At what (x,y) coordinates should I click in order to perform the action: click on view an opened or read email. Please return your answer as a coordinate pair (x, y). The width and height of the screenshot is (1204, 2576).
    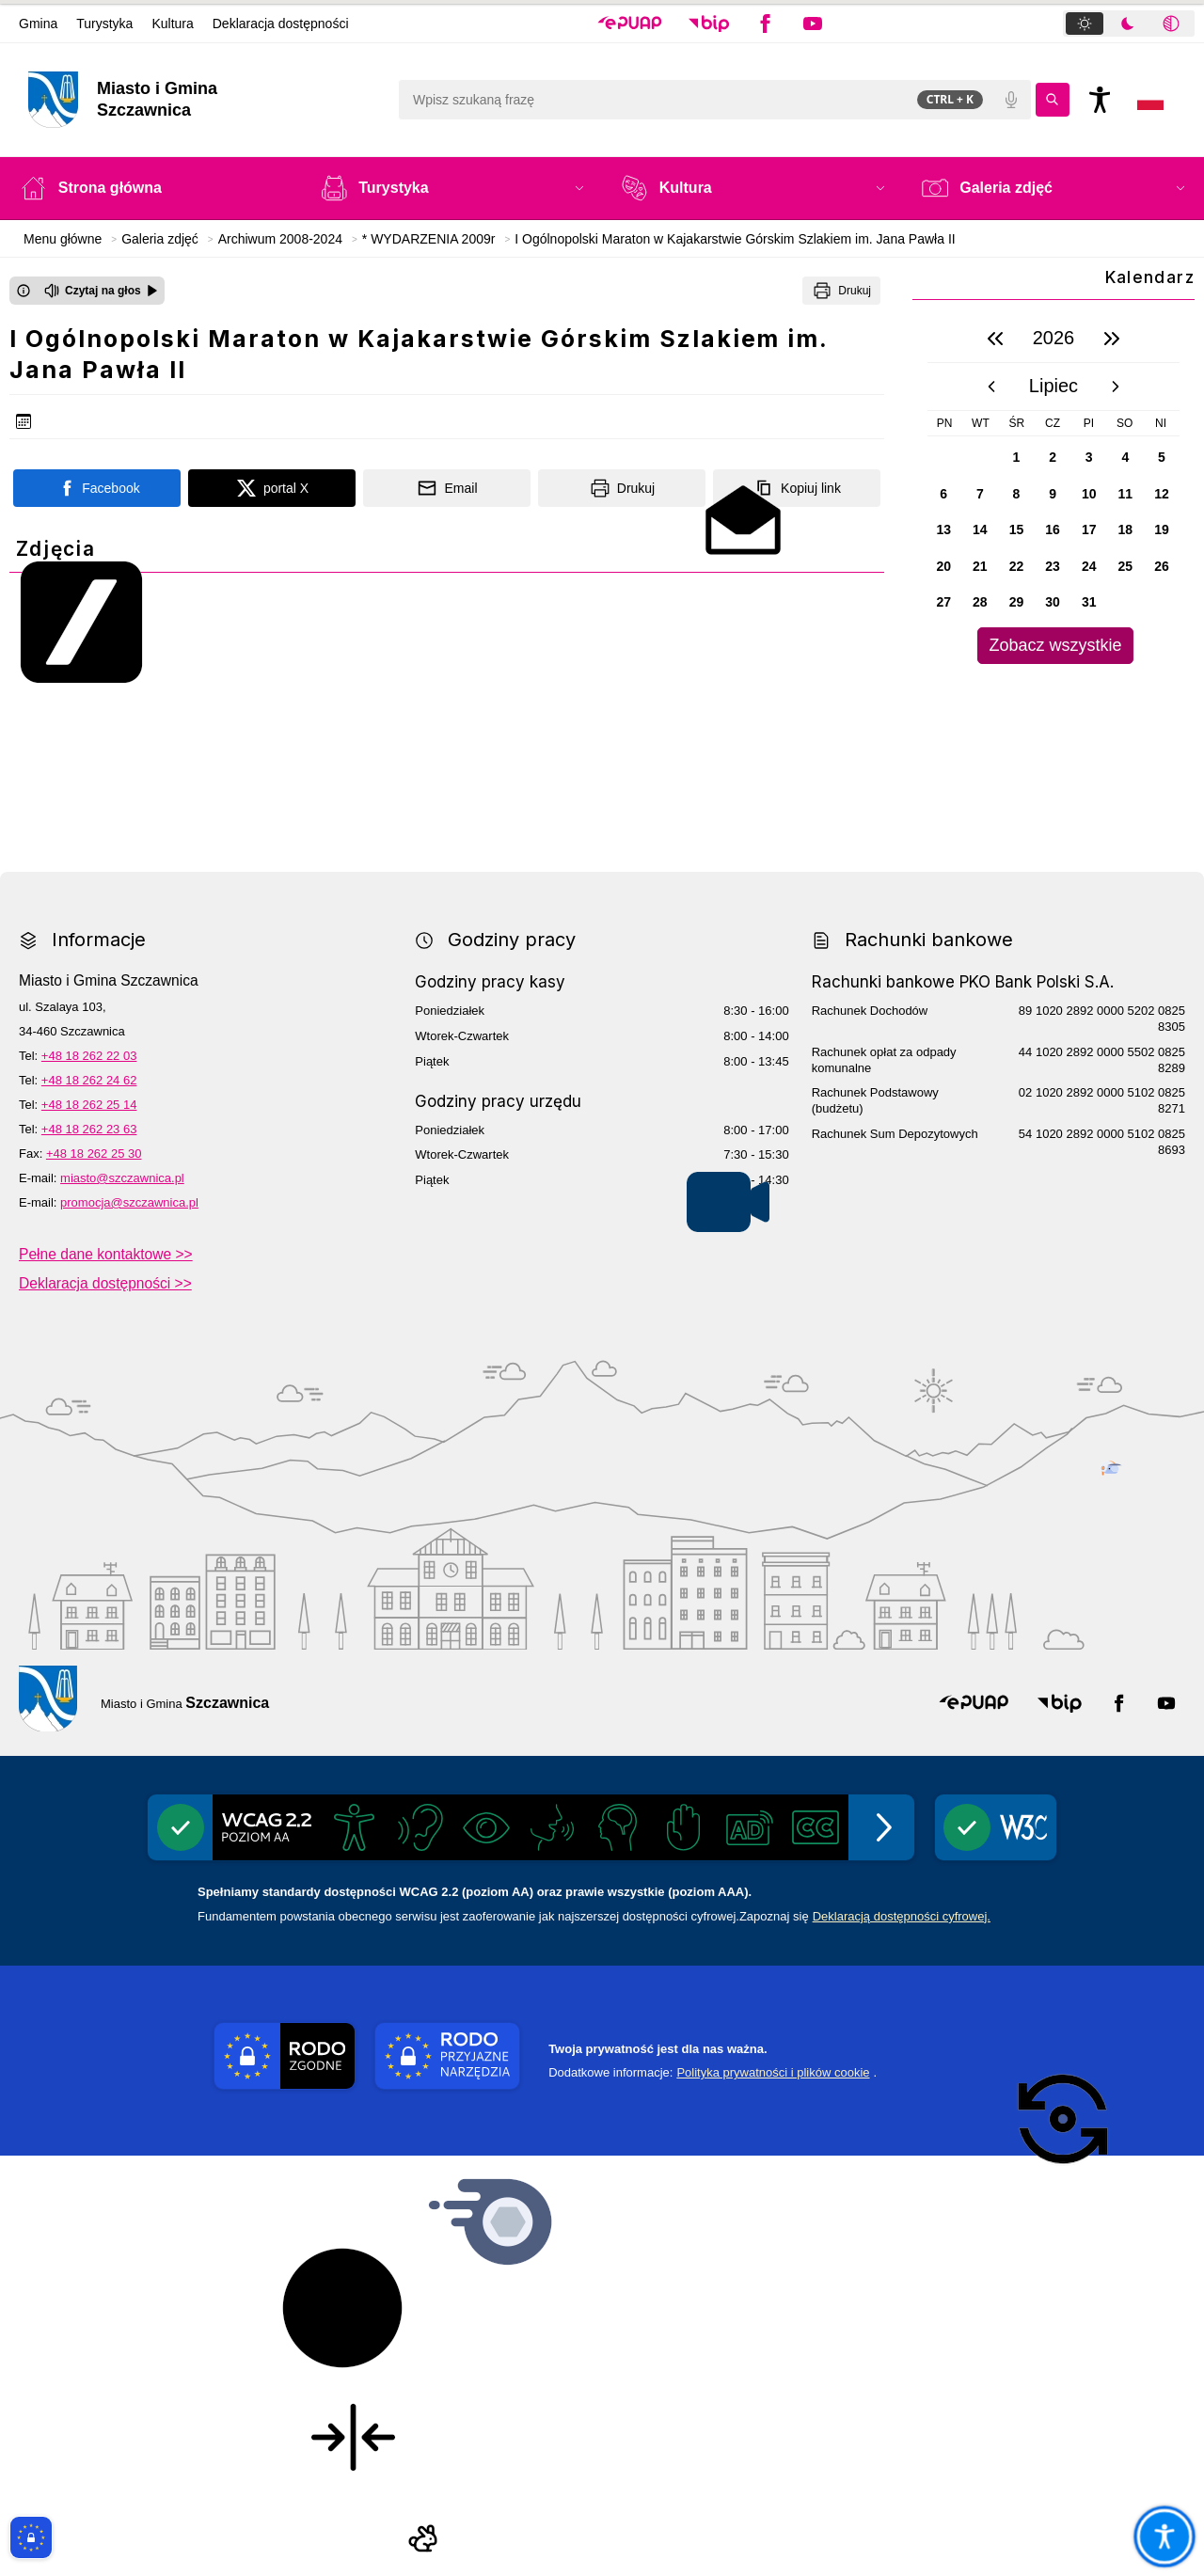
    Looking at the image, I should click on (743, 523).